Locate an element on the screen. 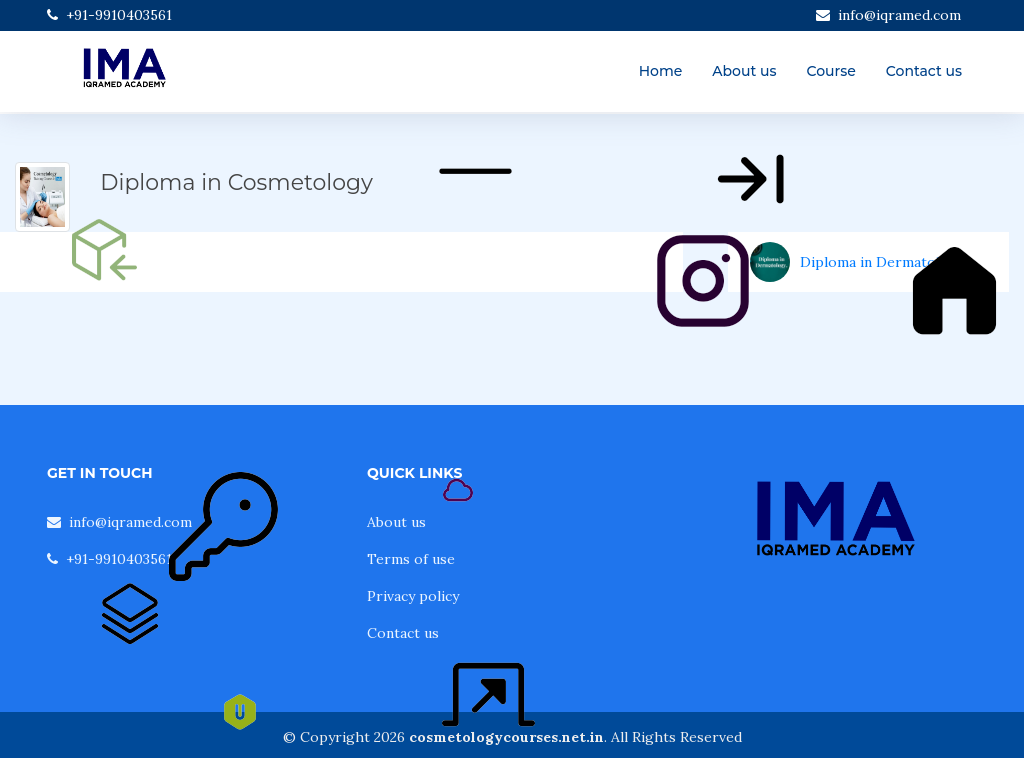  view package dependencies is located at coordinates (104, 250).